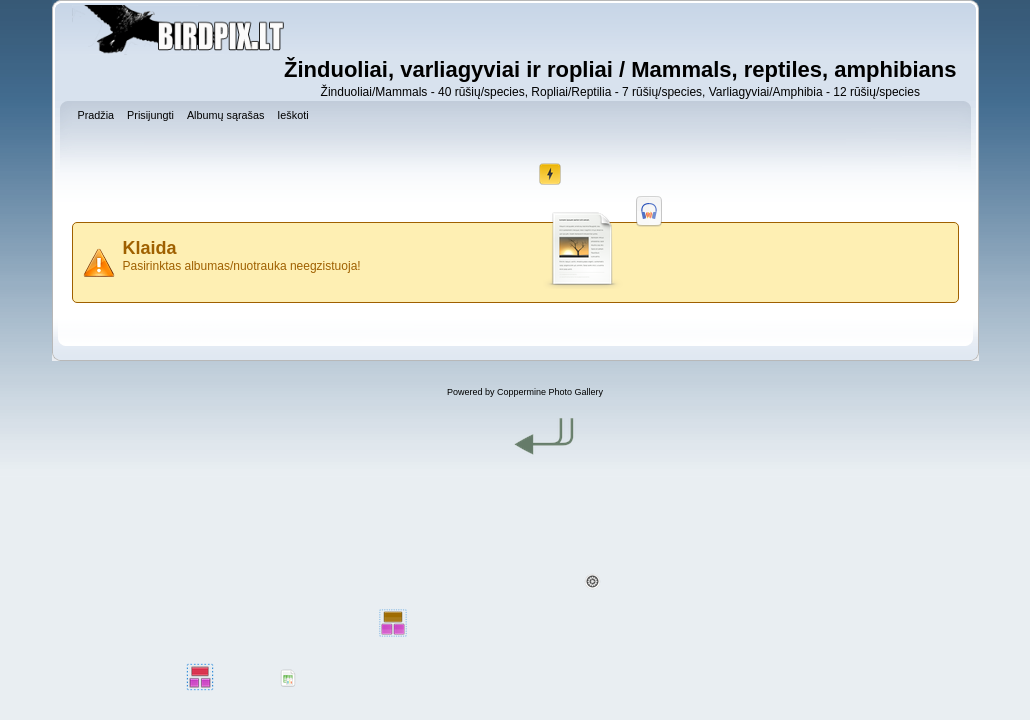 The image size is (1030, 720). Describe the element at coordinates (550, 174) in the screenshot. I see `open power management settings` at that location.